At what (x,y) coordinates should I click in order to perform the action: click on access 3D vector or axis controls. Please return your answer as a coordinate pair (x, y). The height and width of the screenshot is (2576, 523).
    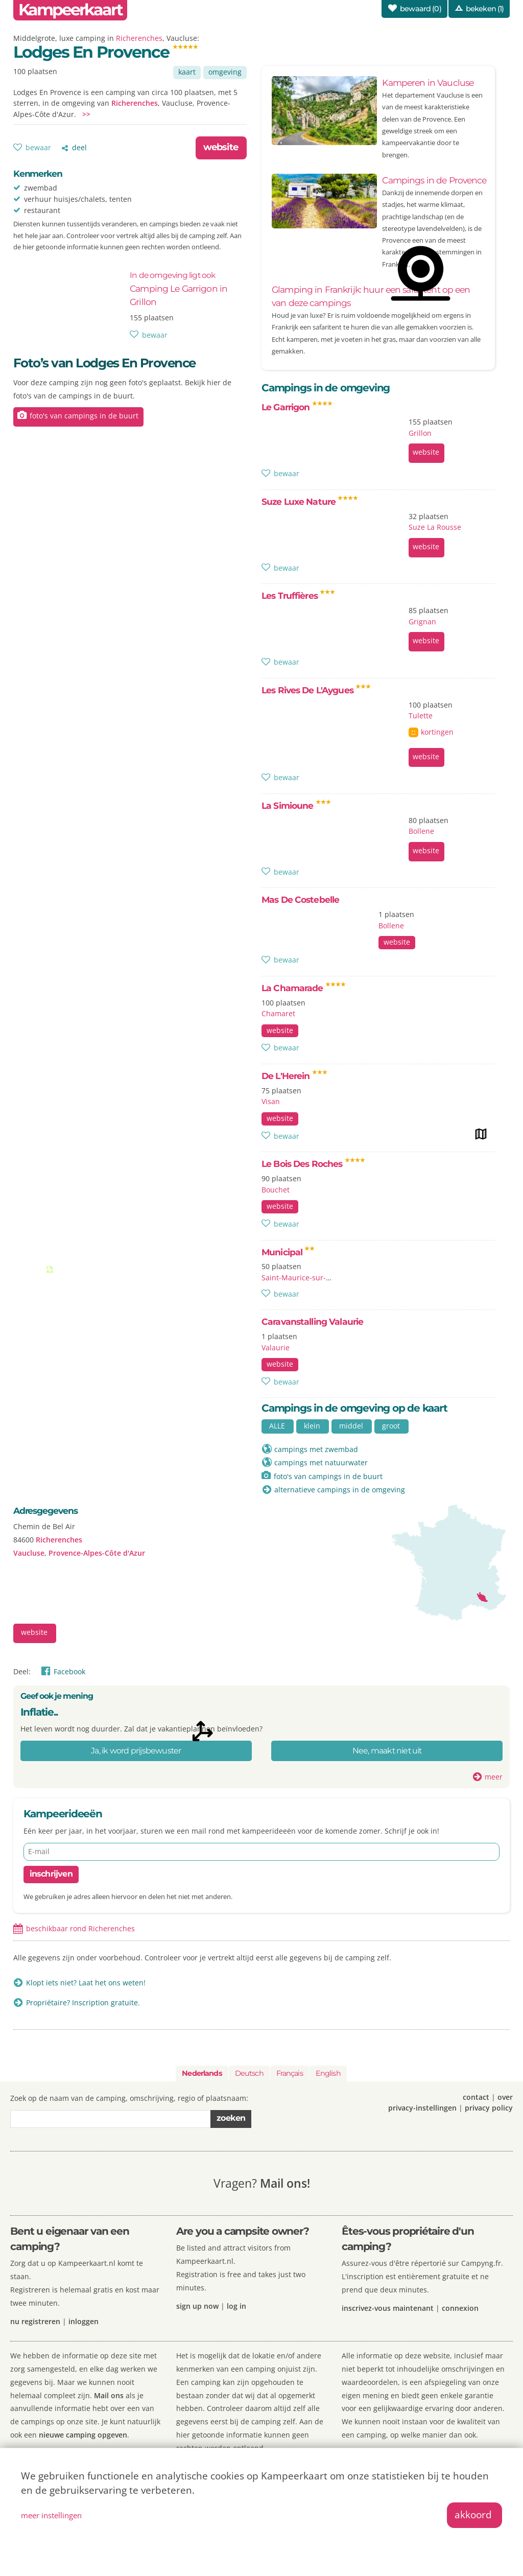
    Looking at the image, I should click on (201, 1732).